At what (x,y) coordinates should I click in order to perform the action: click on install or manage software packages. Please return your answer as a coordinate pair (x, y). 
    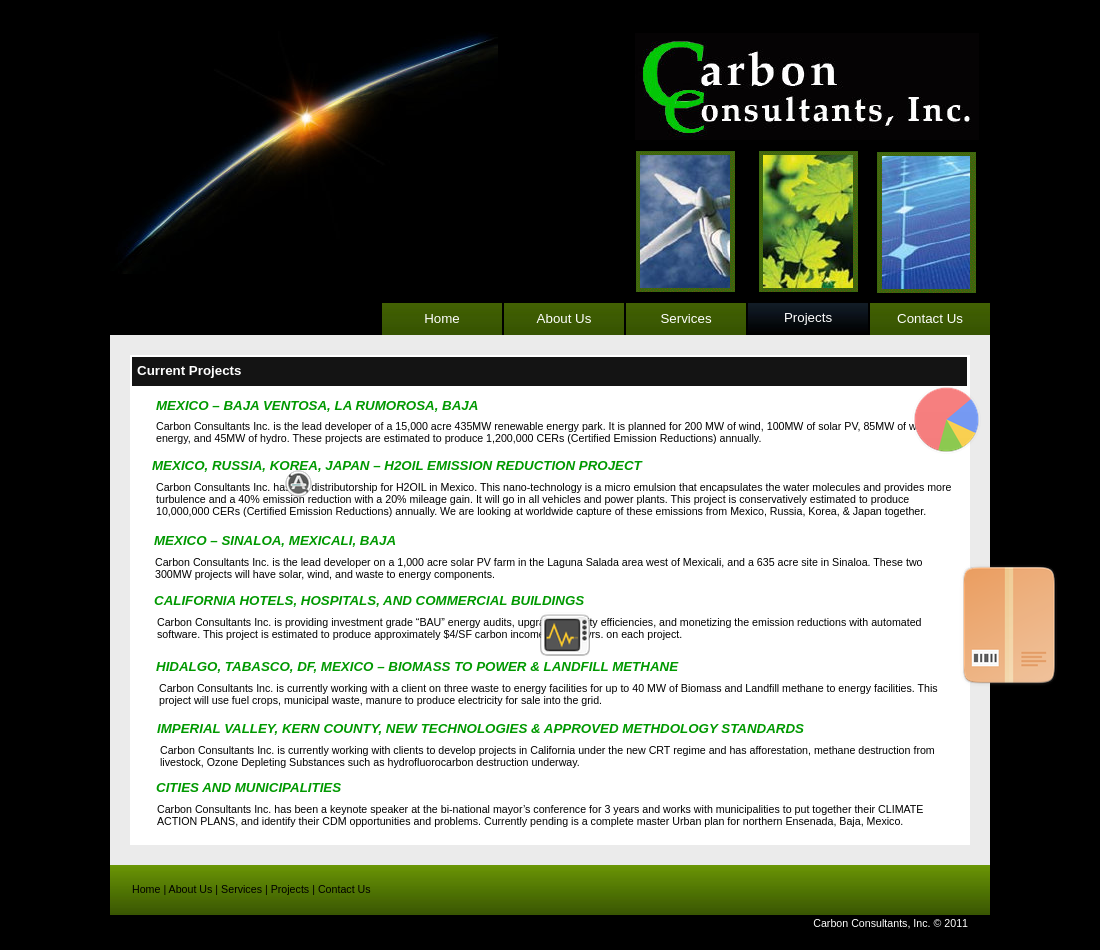
    Looking at the image, I should click on (1009, 625).